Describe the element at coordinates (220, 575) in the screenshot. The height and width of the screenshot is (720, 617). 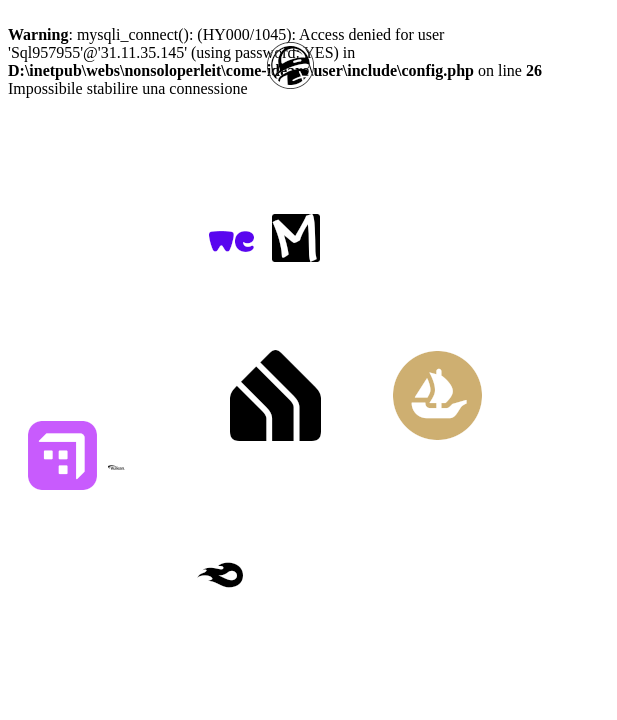
I see `open MediaFire cloud storage` at that location.